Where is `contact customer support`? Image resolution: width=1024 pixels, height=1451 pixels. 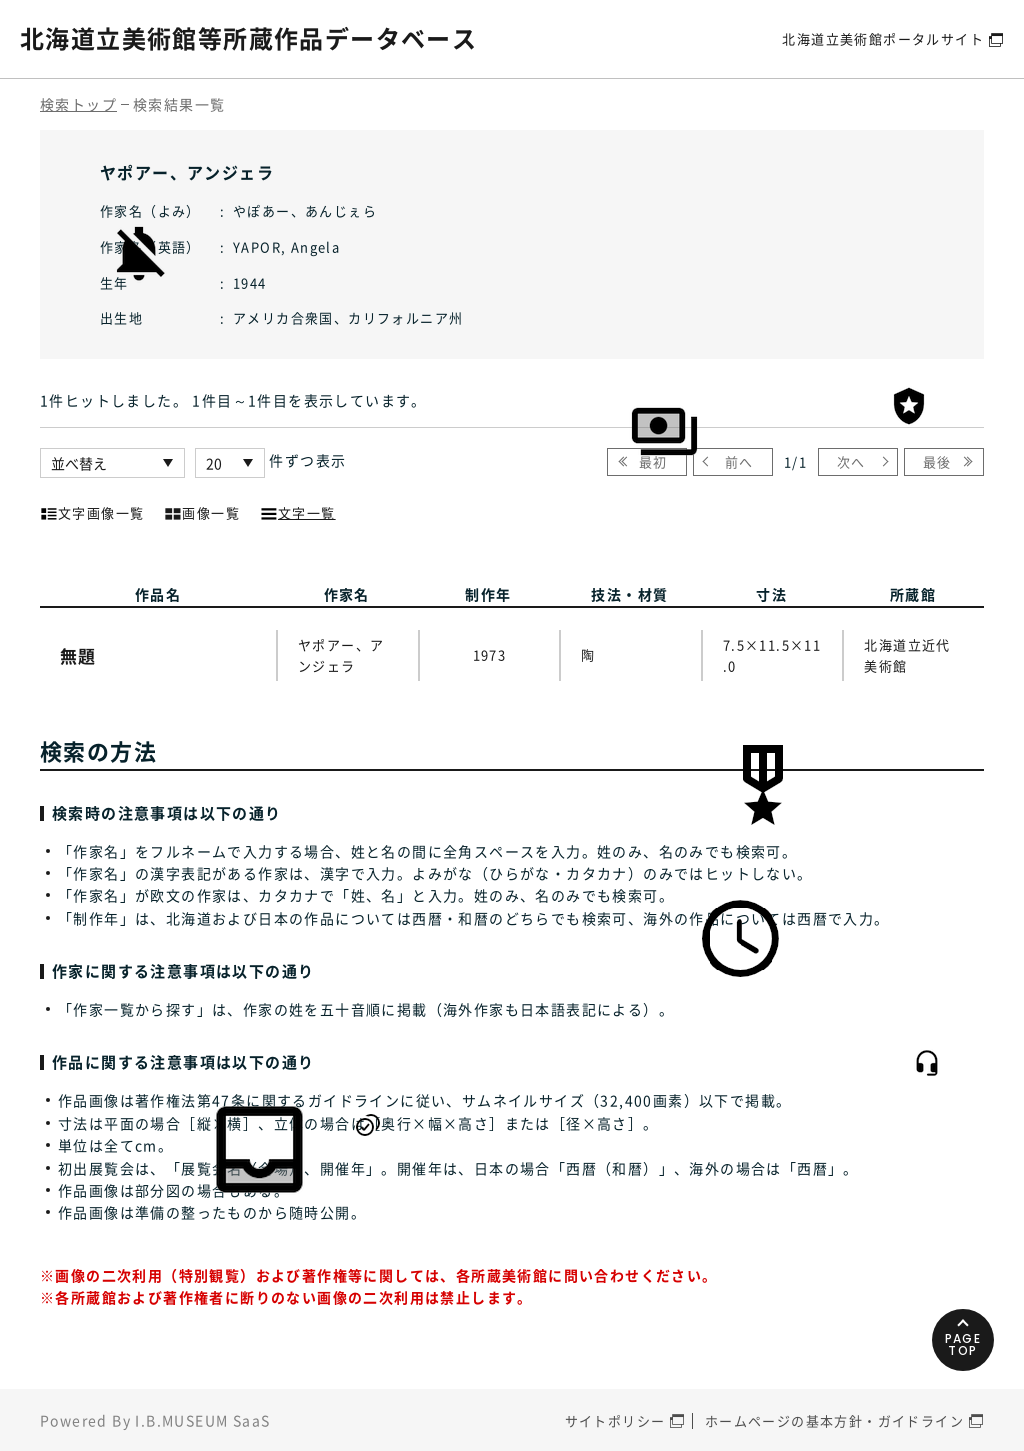 contact customer support is located at coordinates (927, 1063).